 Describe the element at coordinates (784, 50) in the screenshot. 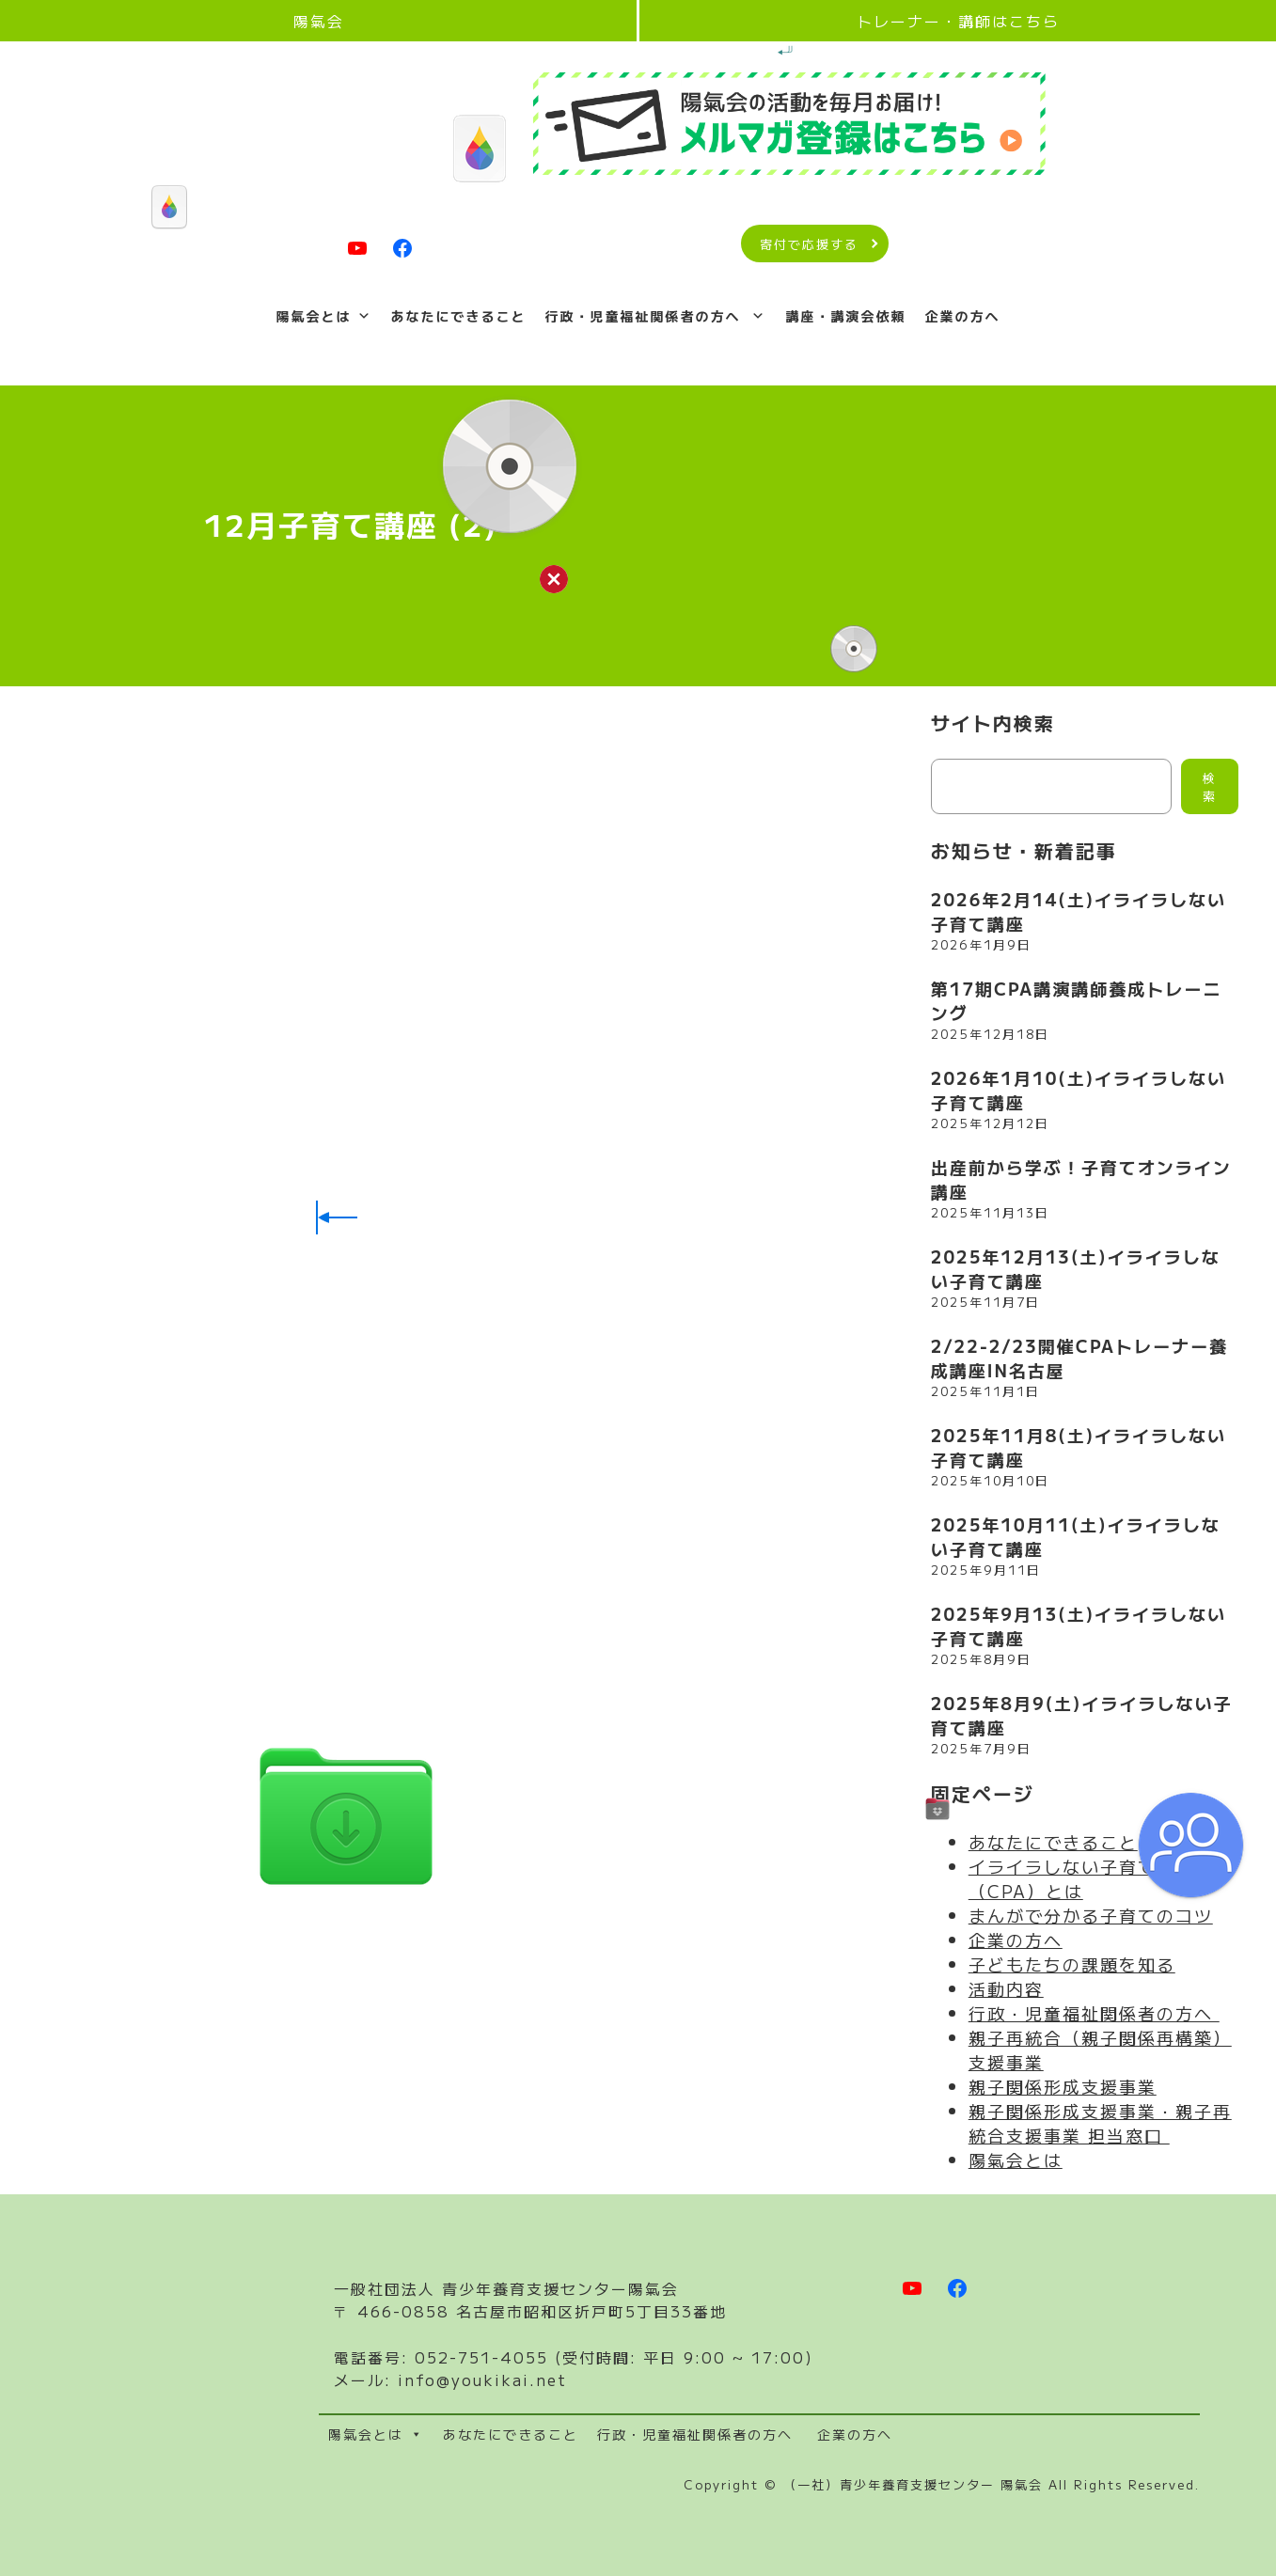

I see `reply to all recipients of an email` at that location.